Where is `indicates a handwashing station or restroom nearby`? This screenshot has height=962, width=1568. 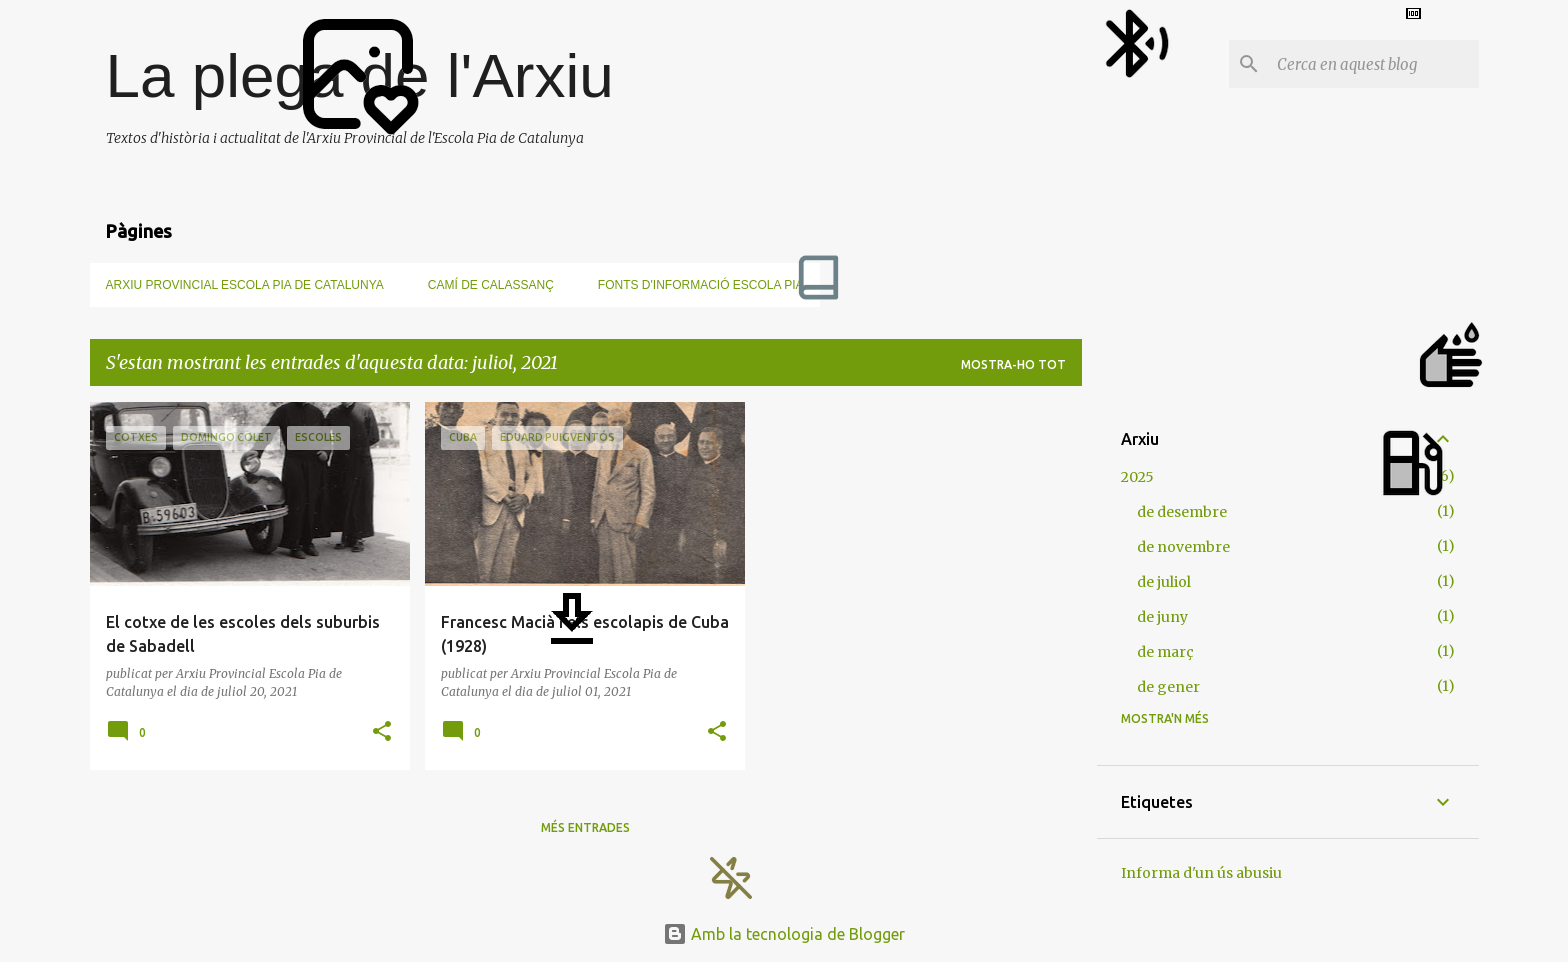 indicates a handwashing station or restroom nearby is located at coordinates (1452, 354).